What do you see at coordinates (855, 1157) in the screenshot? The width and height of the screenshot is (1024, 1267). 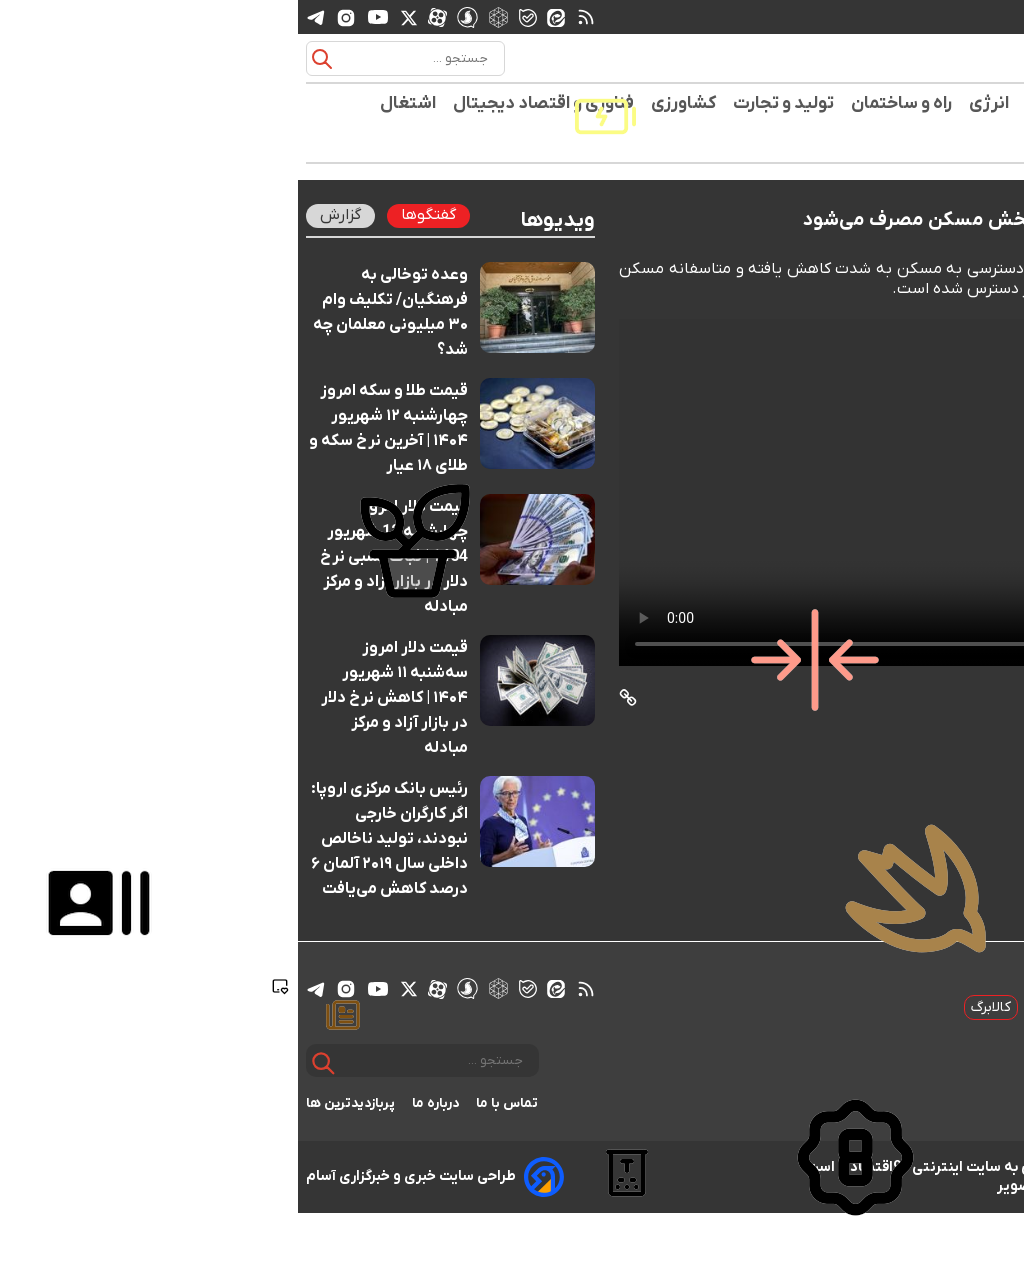 I see `indicates rank or position number 8` at bounding box center [855, 1157].